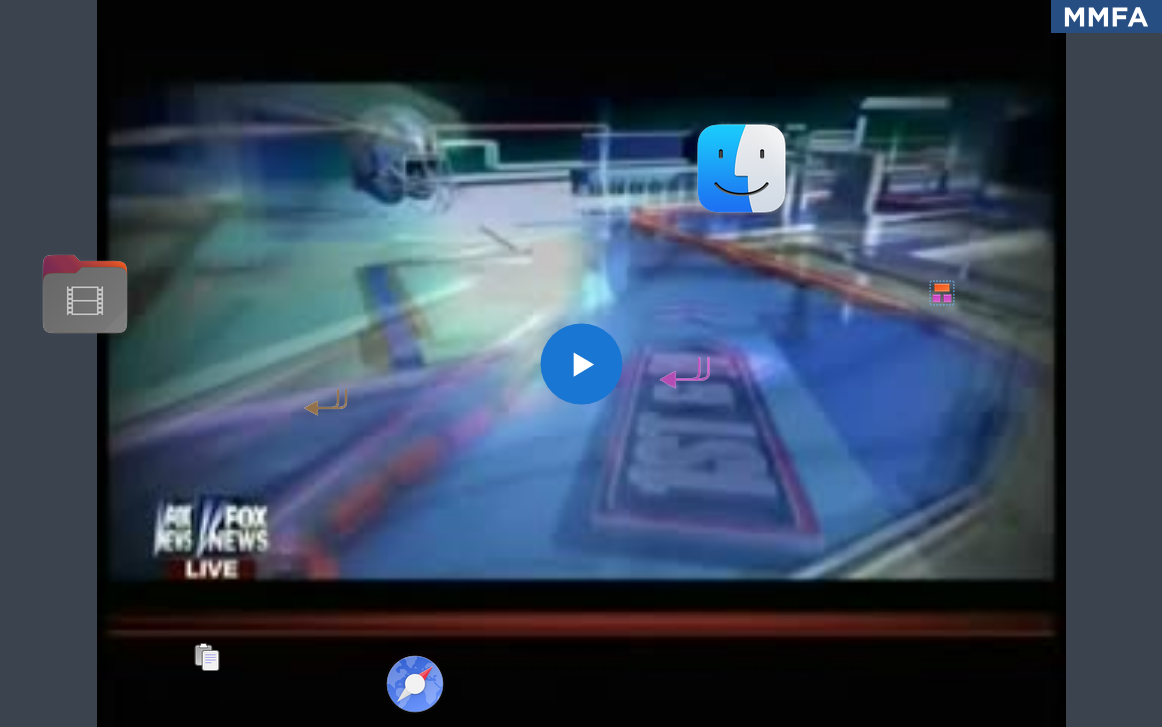 The width and height of the screenshot is (1162, 727). I want to click on reply to all recipients of an email, so click(325, 402).